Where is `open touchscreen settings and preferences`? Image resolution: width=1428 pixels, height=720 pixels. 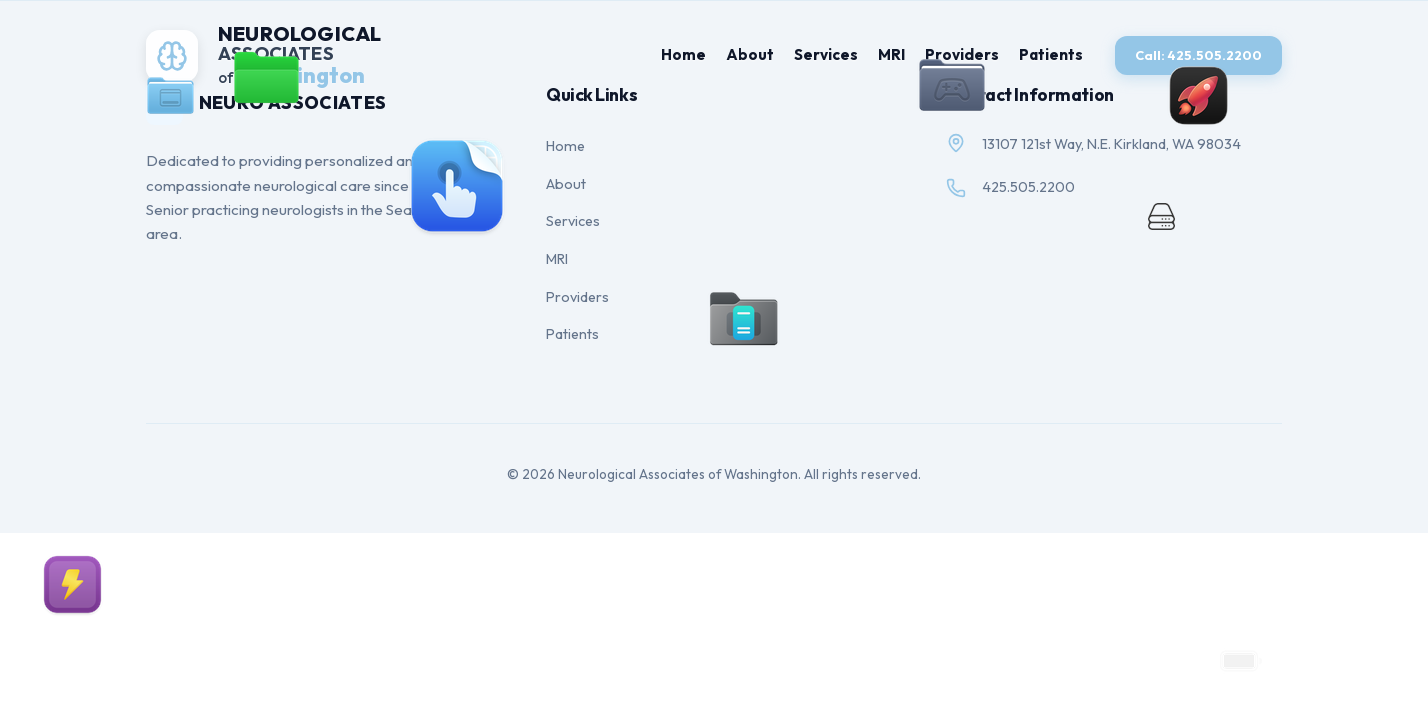 open touchscreen settings and preferences is located at coordinates (457, 186).